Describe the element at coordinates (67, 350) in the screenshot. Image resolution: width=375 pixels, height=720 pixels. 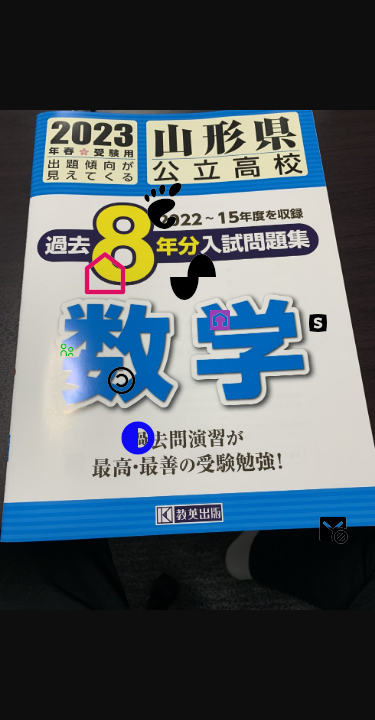
I see `view family or parent account settings` at that location.